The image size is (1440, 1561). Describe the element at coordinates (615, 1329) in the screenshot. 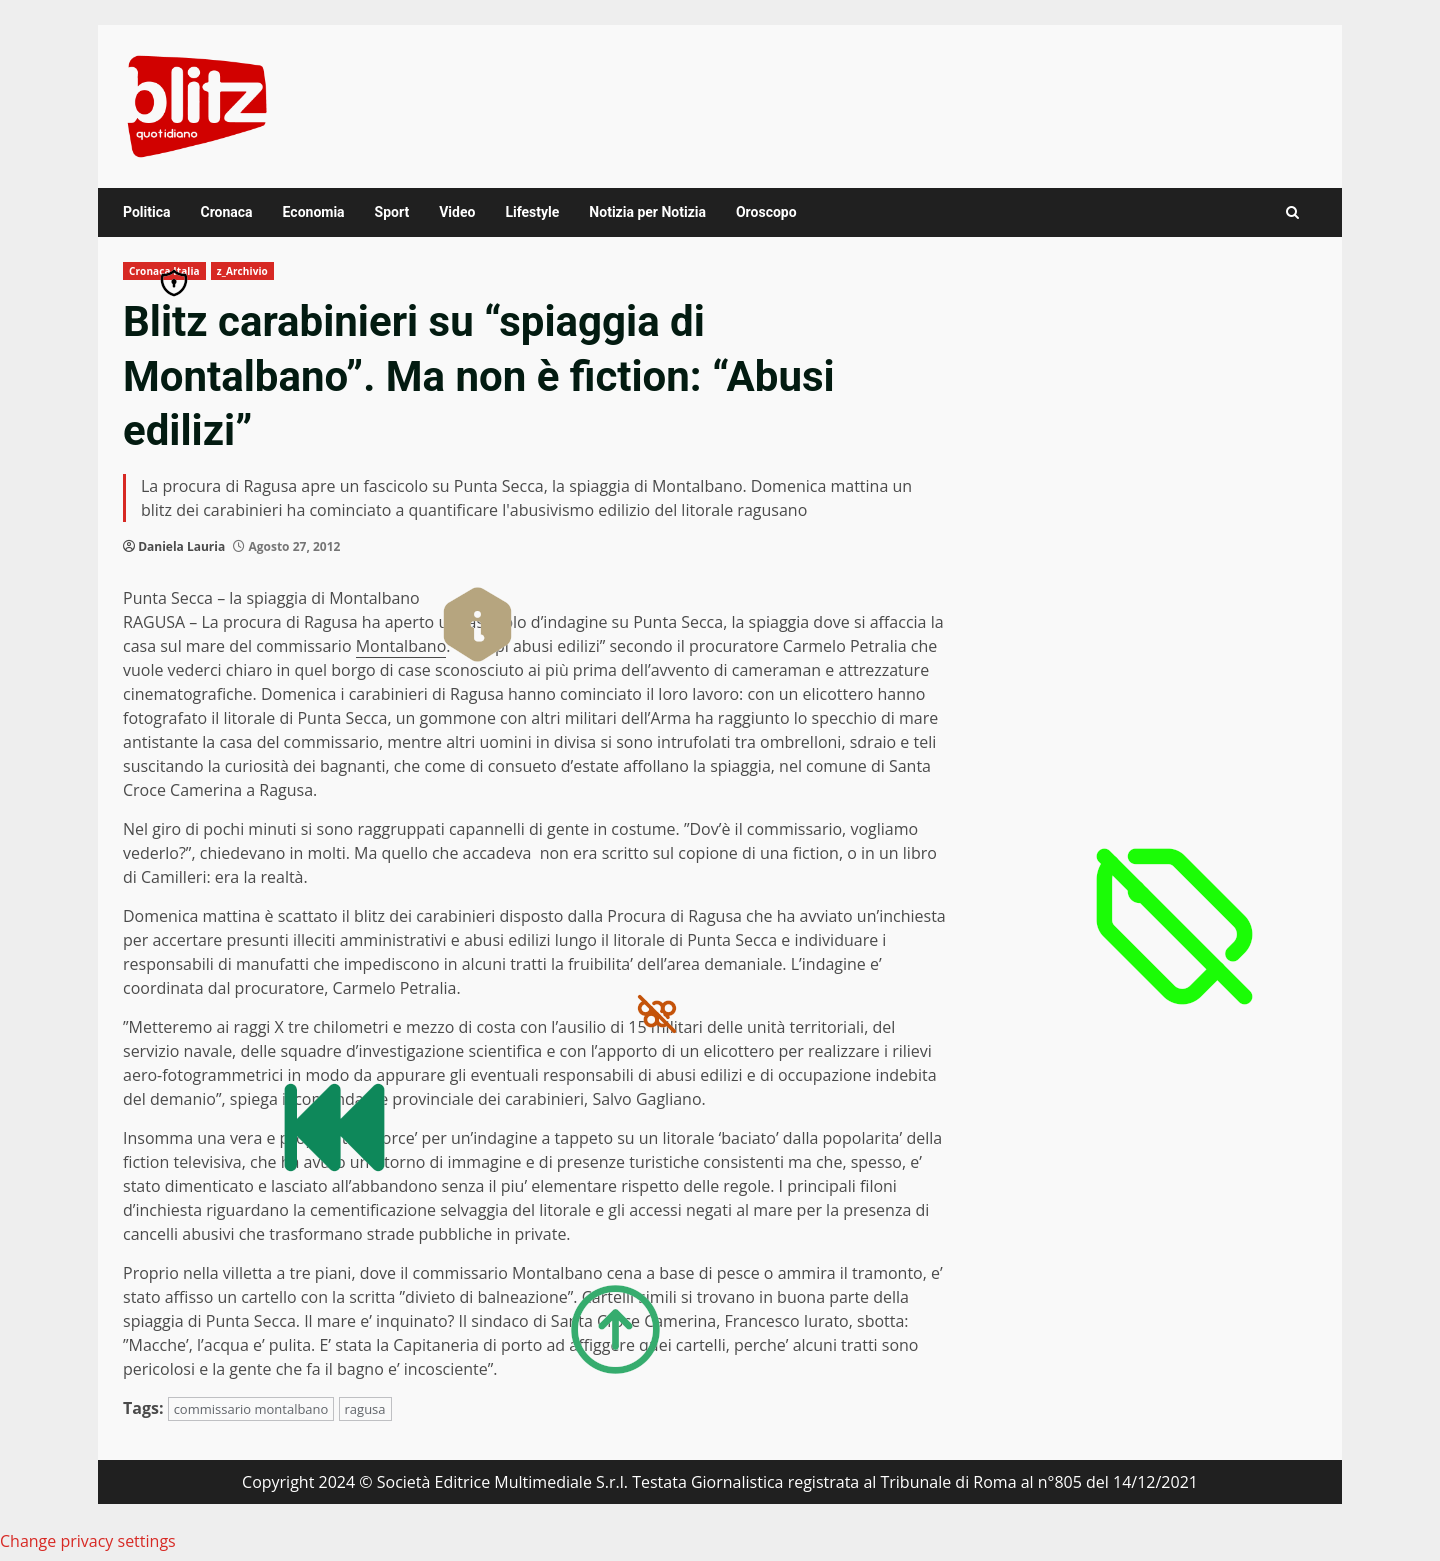

I see `scroll to top of page` at that location.